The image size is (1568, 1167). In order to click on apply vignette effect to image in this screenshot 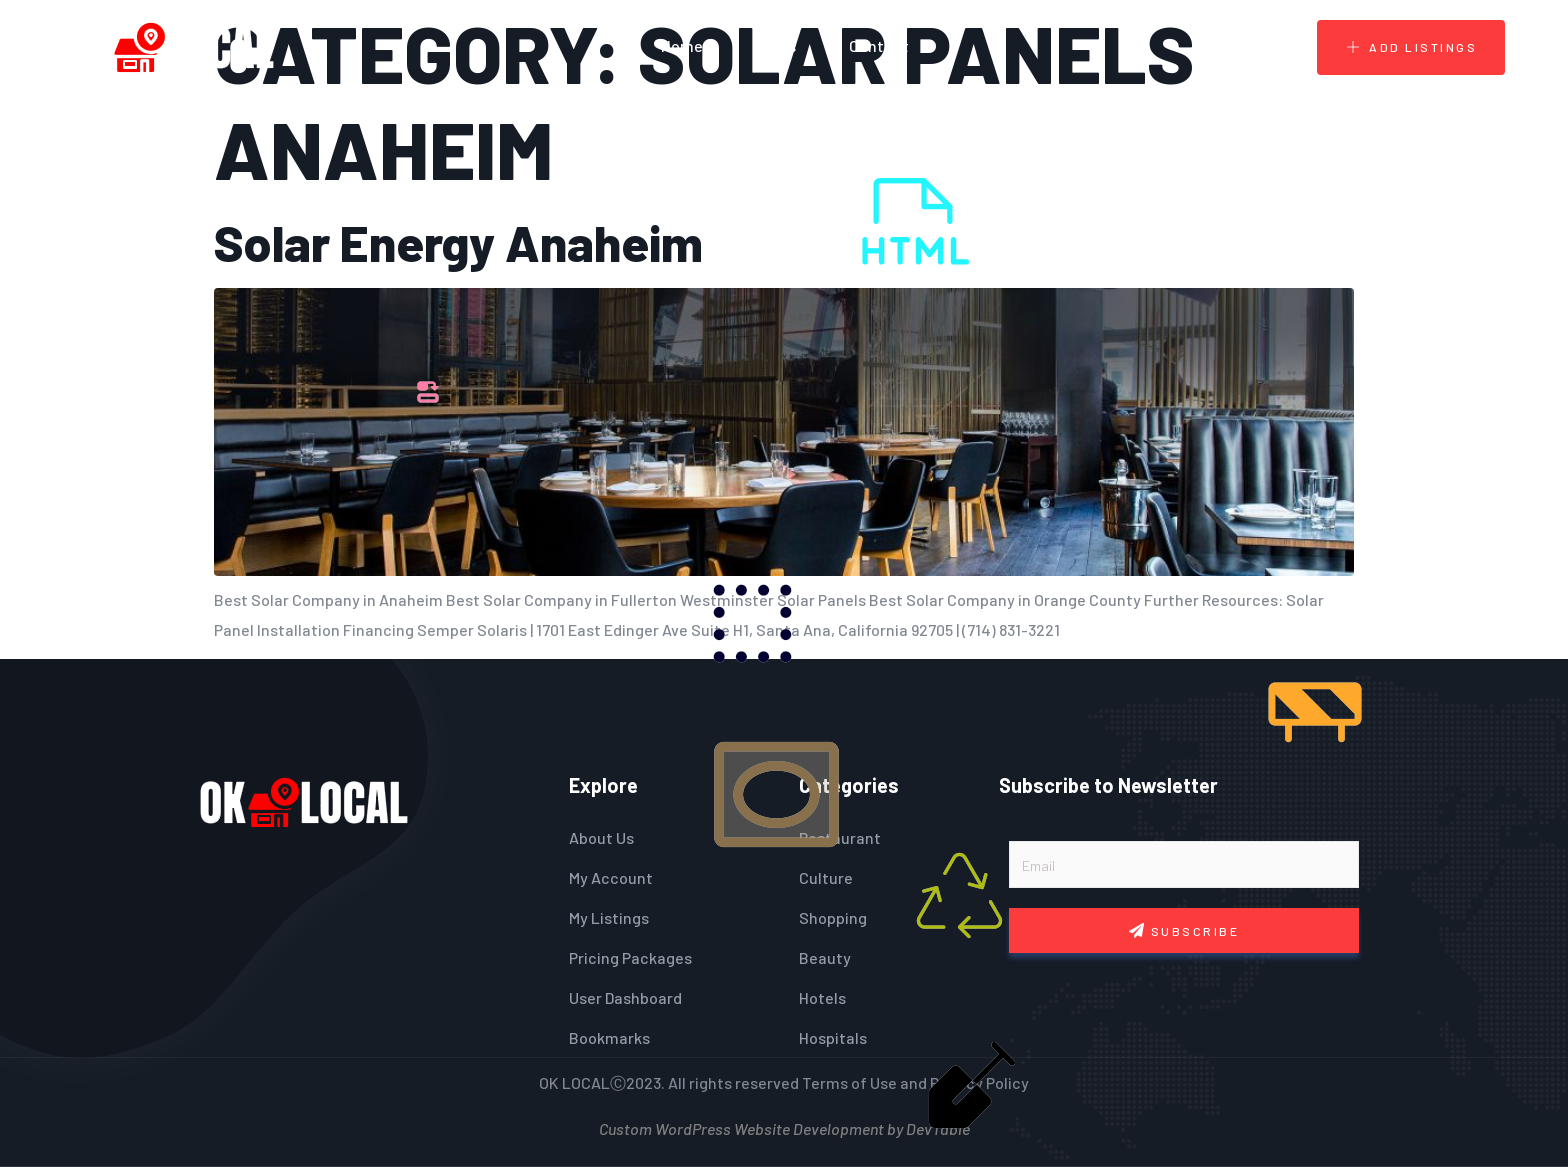, I will do `click(776, 794)`.